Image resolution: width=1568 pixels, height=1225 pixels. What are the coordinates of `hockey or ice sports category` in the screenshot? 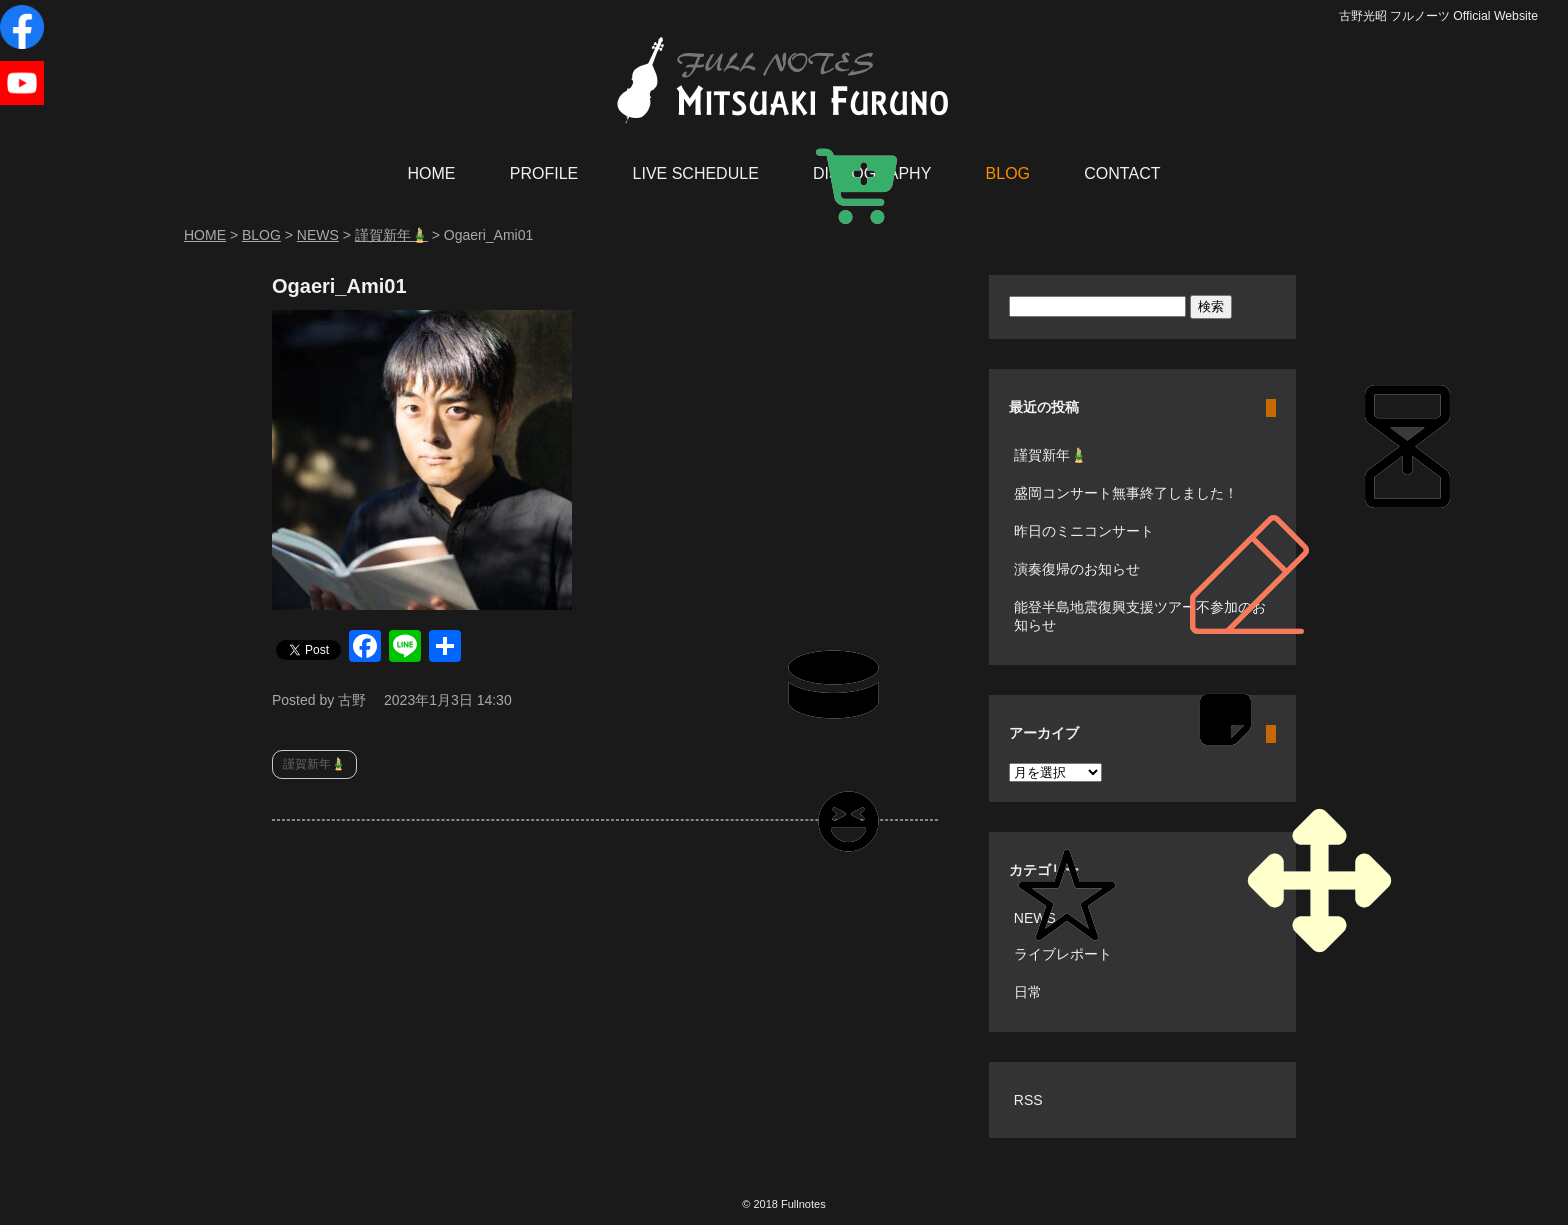 It's located at (833, 684).